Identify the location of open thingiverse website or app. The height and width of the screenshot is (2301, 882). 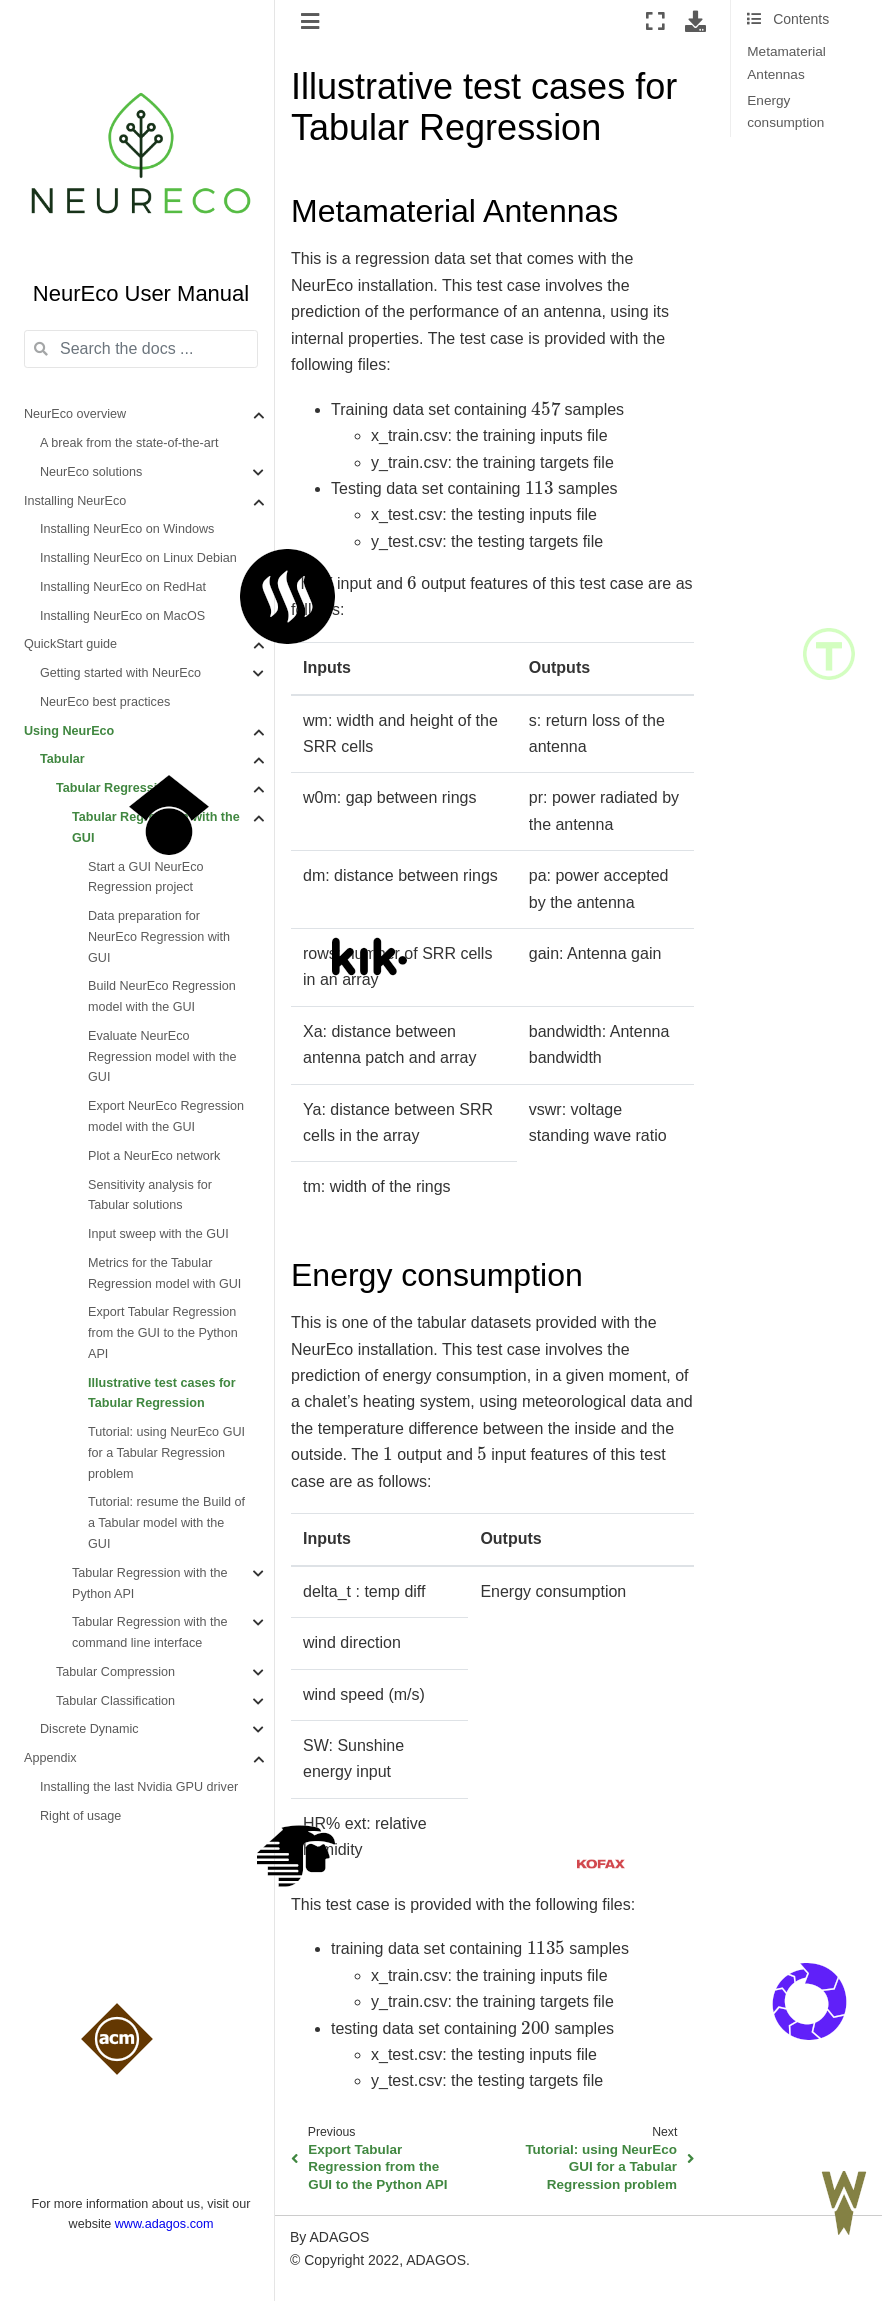
(829, 654).